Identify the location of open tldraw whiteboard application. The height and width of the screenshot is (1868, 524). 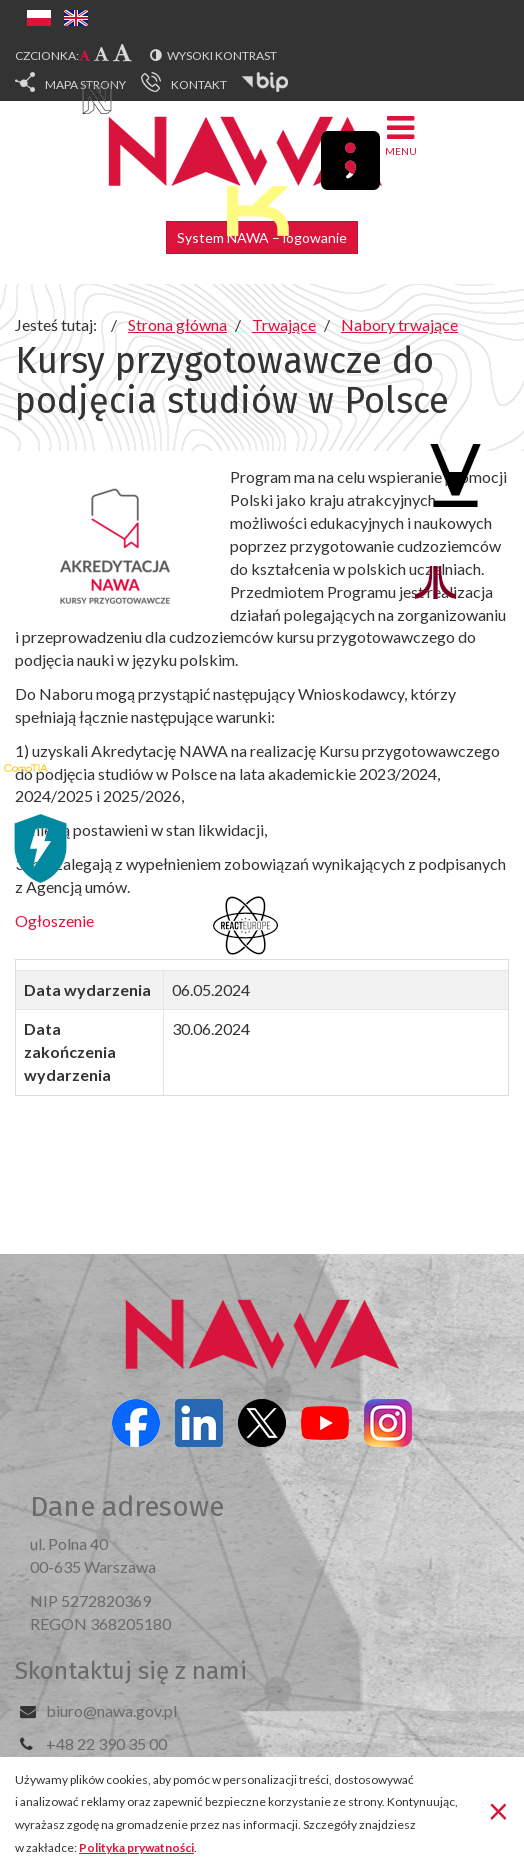
(350, 160).